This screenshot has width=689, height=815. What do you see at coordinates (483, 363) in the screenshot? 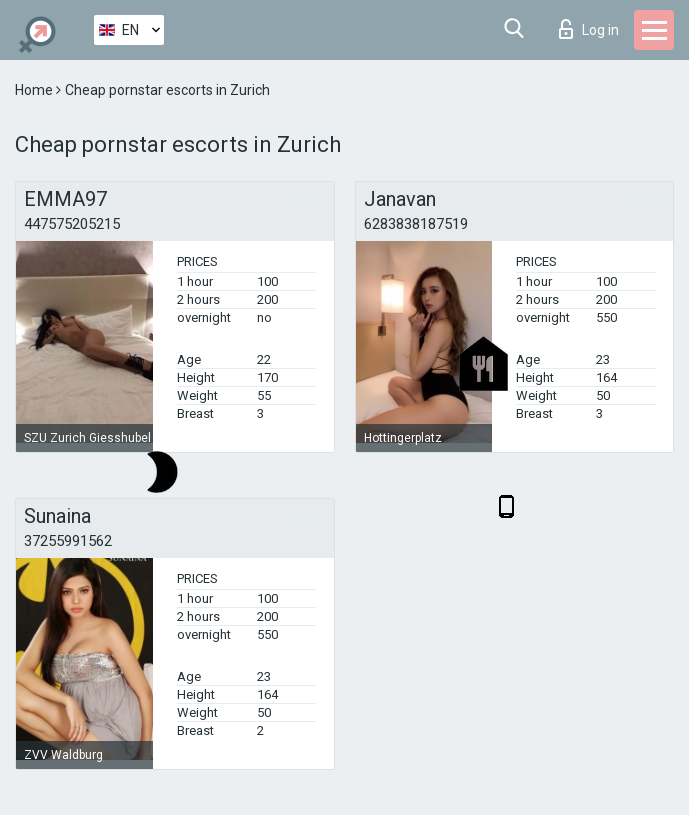
I see `find nearby food banks or food assistance locations` at bounding box center [483, 363].